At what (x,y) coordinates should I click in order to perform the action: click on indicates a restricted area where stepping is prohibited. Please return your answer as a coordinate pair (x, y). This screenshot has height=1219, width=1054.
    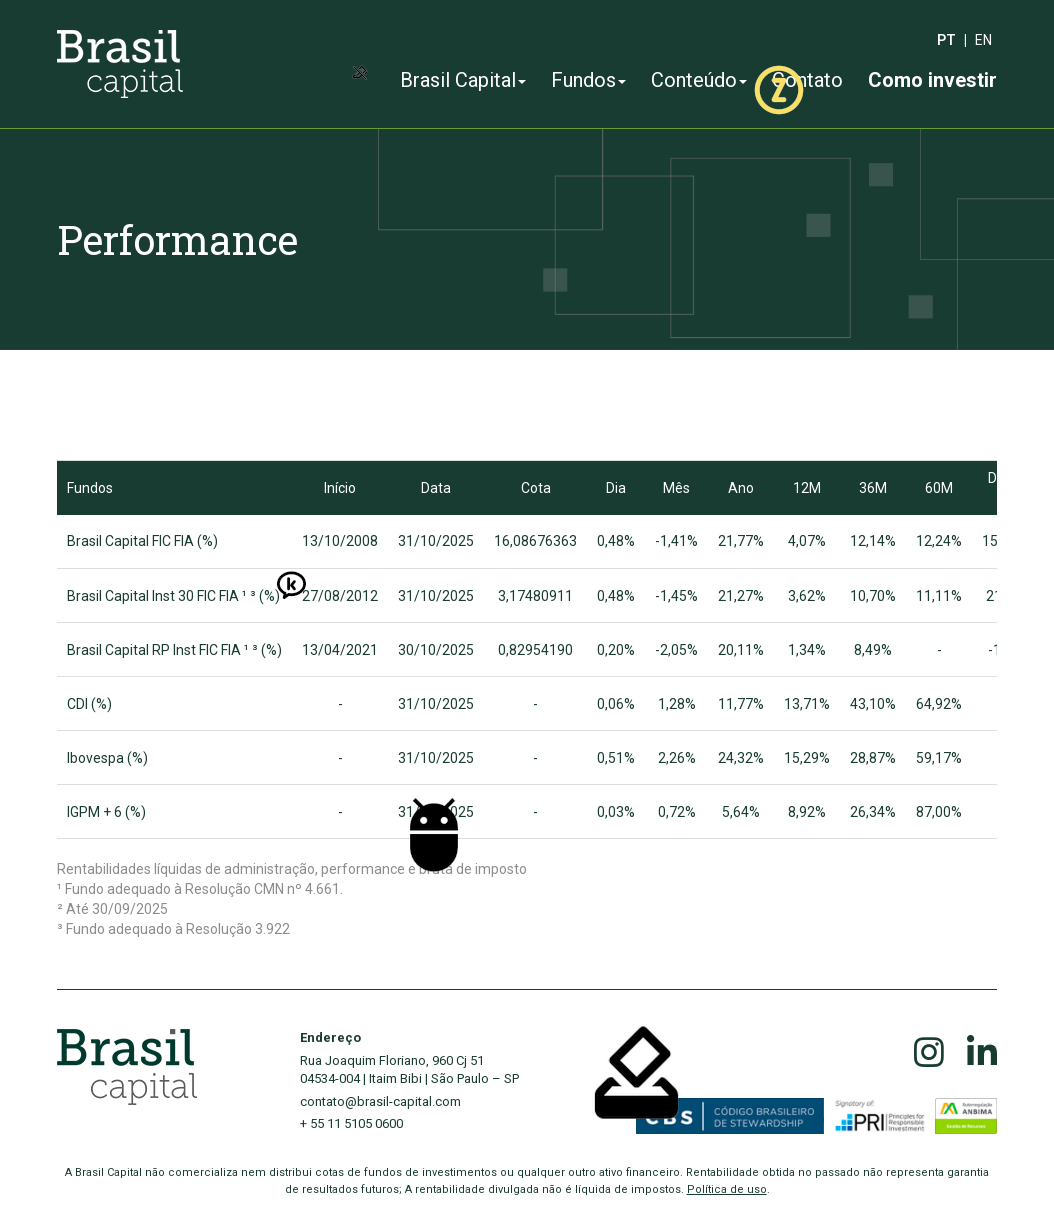
    Looking at the image, I should click on (360, 72).